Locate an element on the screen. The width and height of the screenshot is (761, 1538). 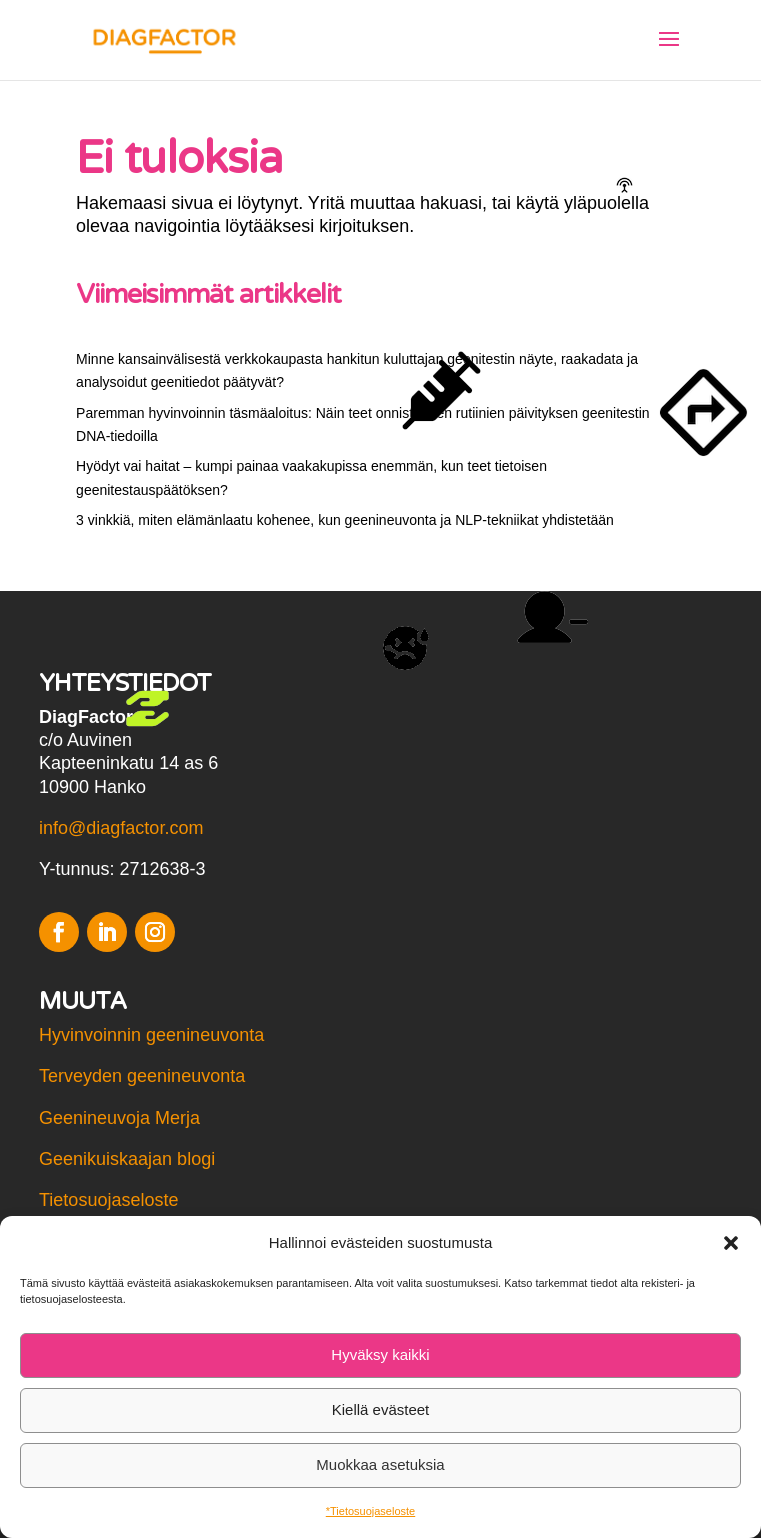
remove a user or contact is located at coordinates (550, 619).